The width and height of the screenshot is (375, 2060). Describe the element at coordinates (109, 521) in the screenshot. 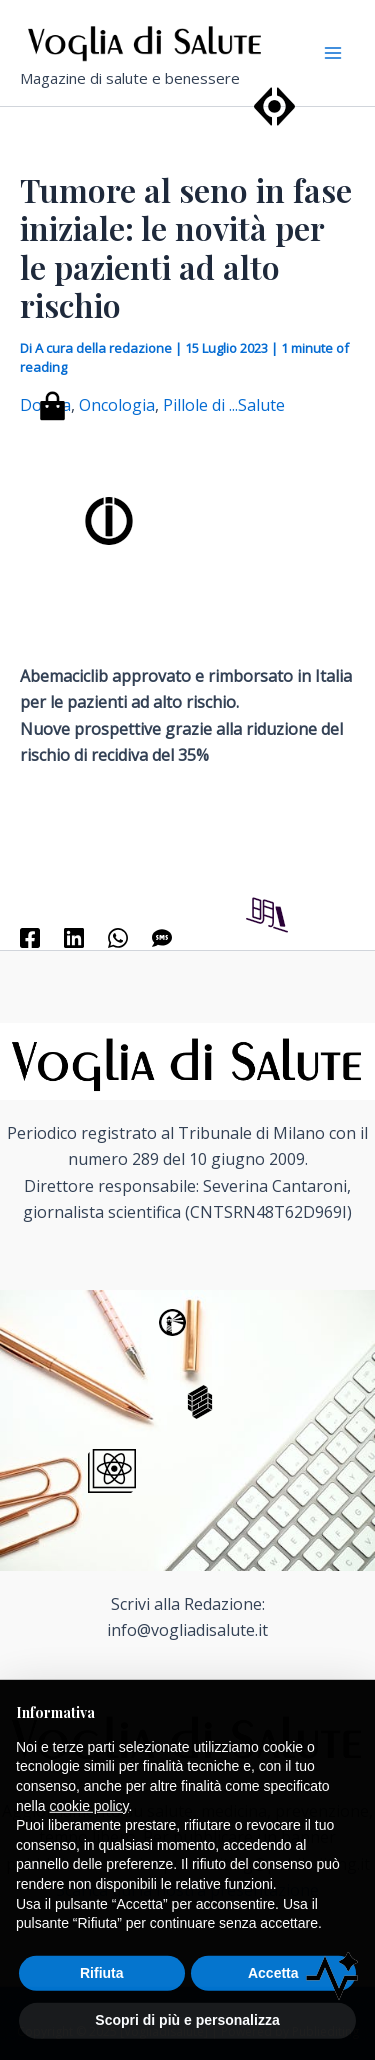

I see `open ioBroker smart home dashboard` at that location.